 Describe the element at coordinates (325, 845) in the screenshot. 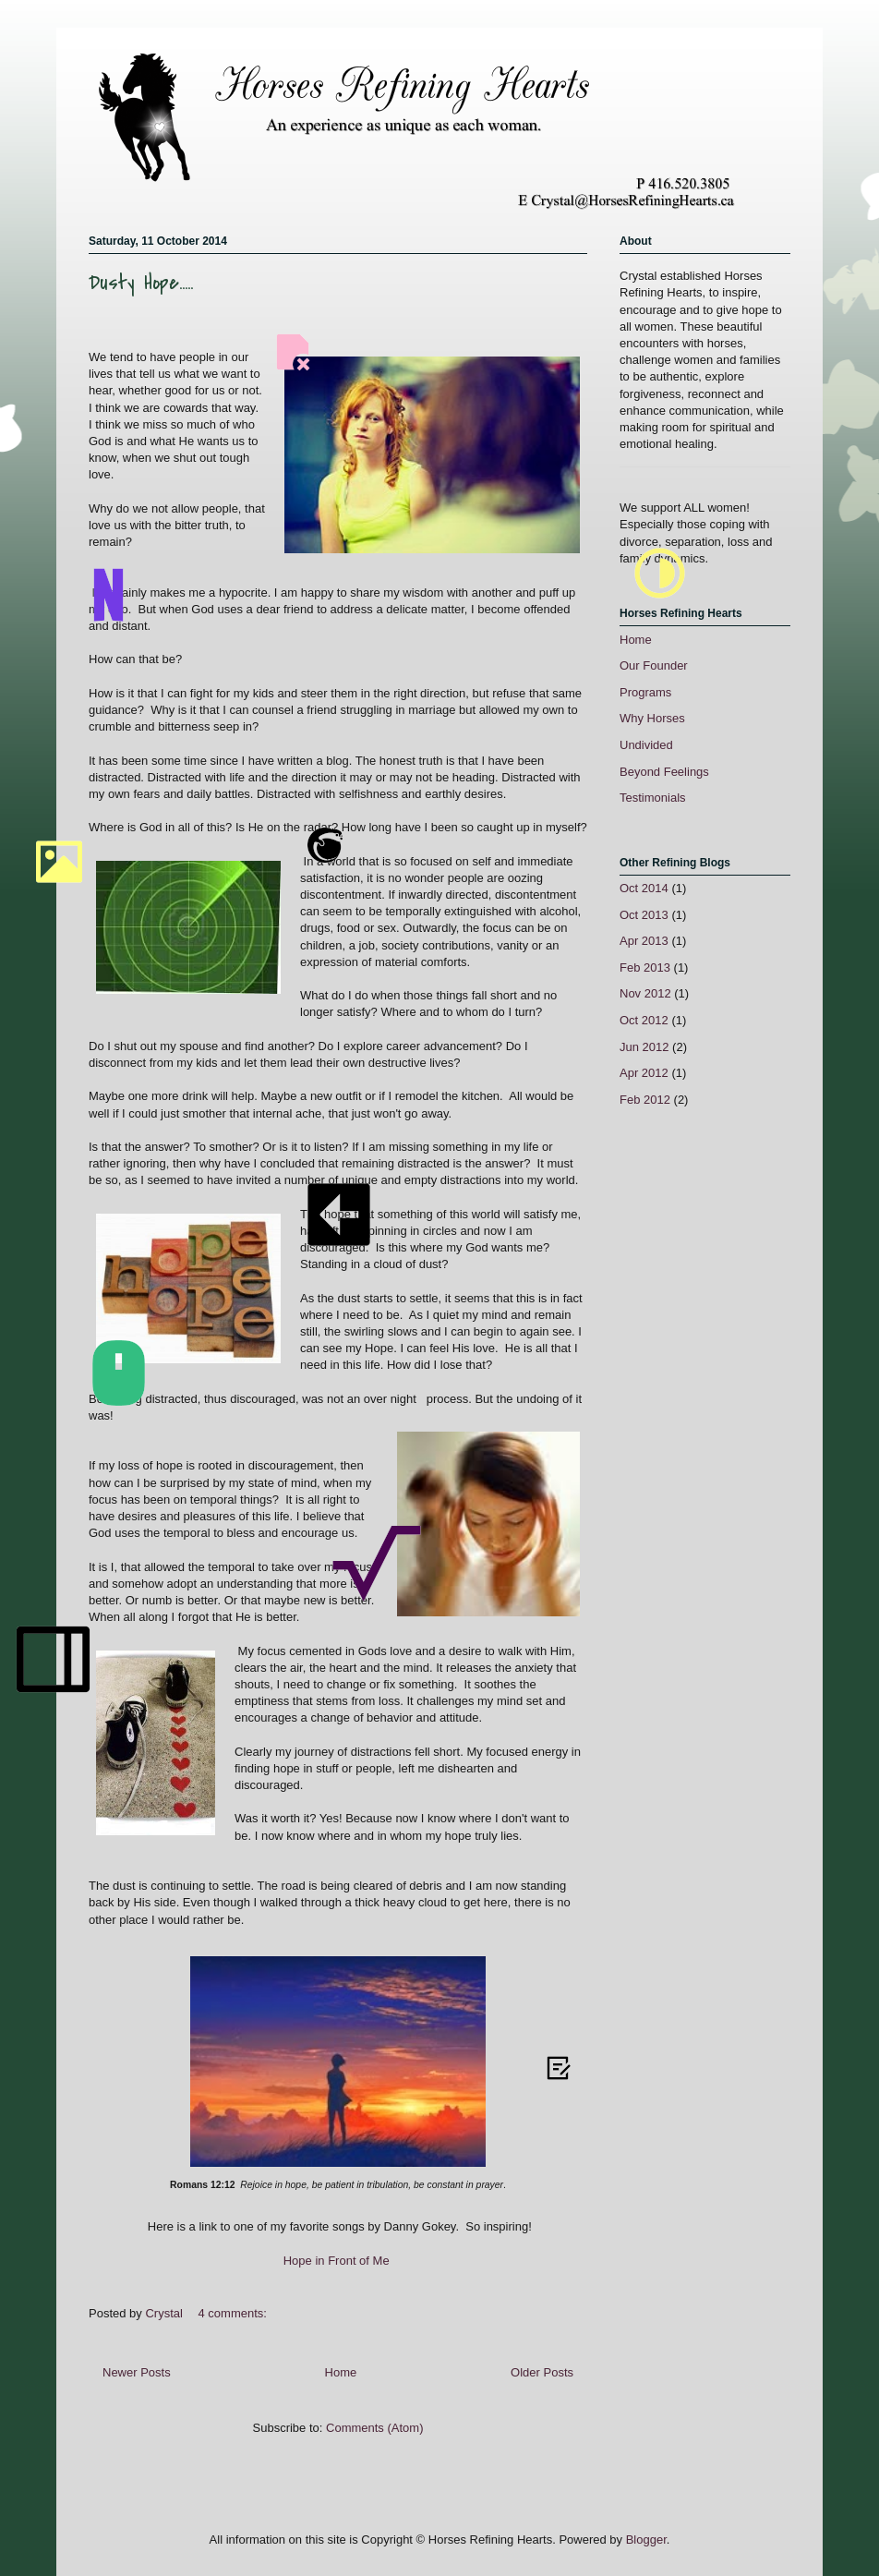

I see `open lutris gaming platform` at that location.